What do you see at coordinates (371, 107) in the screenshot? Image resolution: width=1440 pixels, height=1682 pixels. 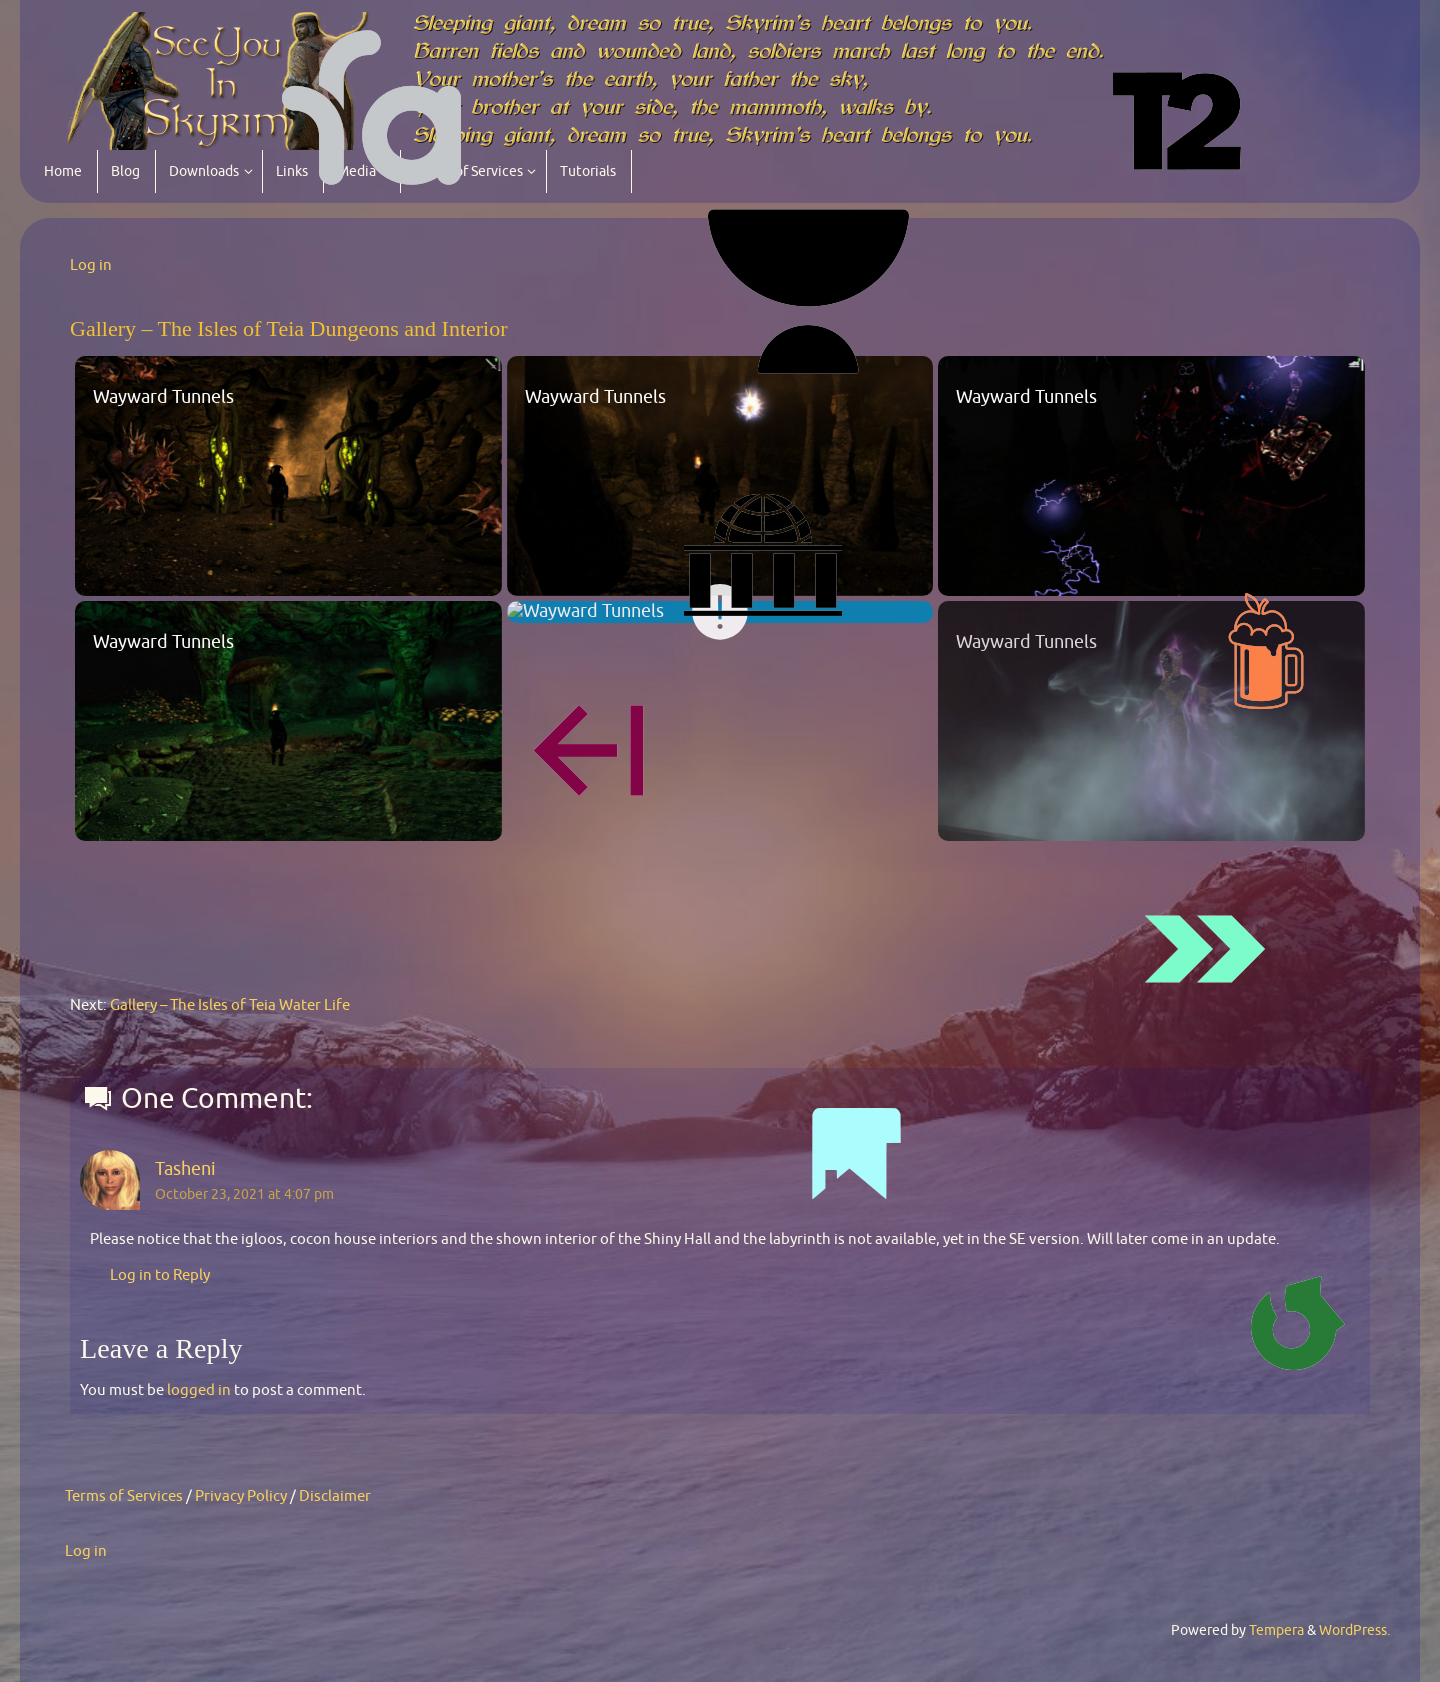 I see `open Favro project management app` at bounding box center [371, 107].